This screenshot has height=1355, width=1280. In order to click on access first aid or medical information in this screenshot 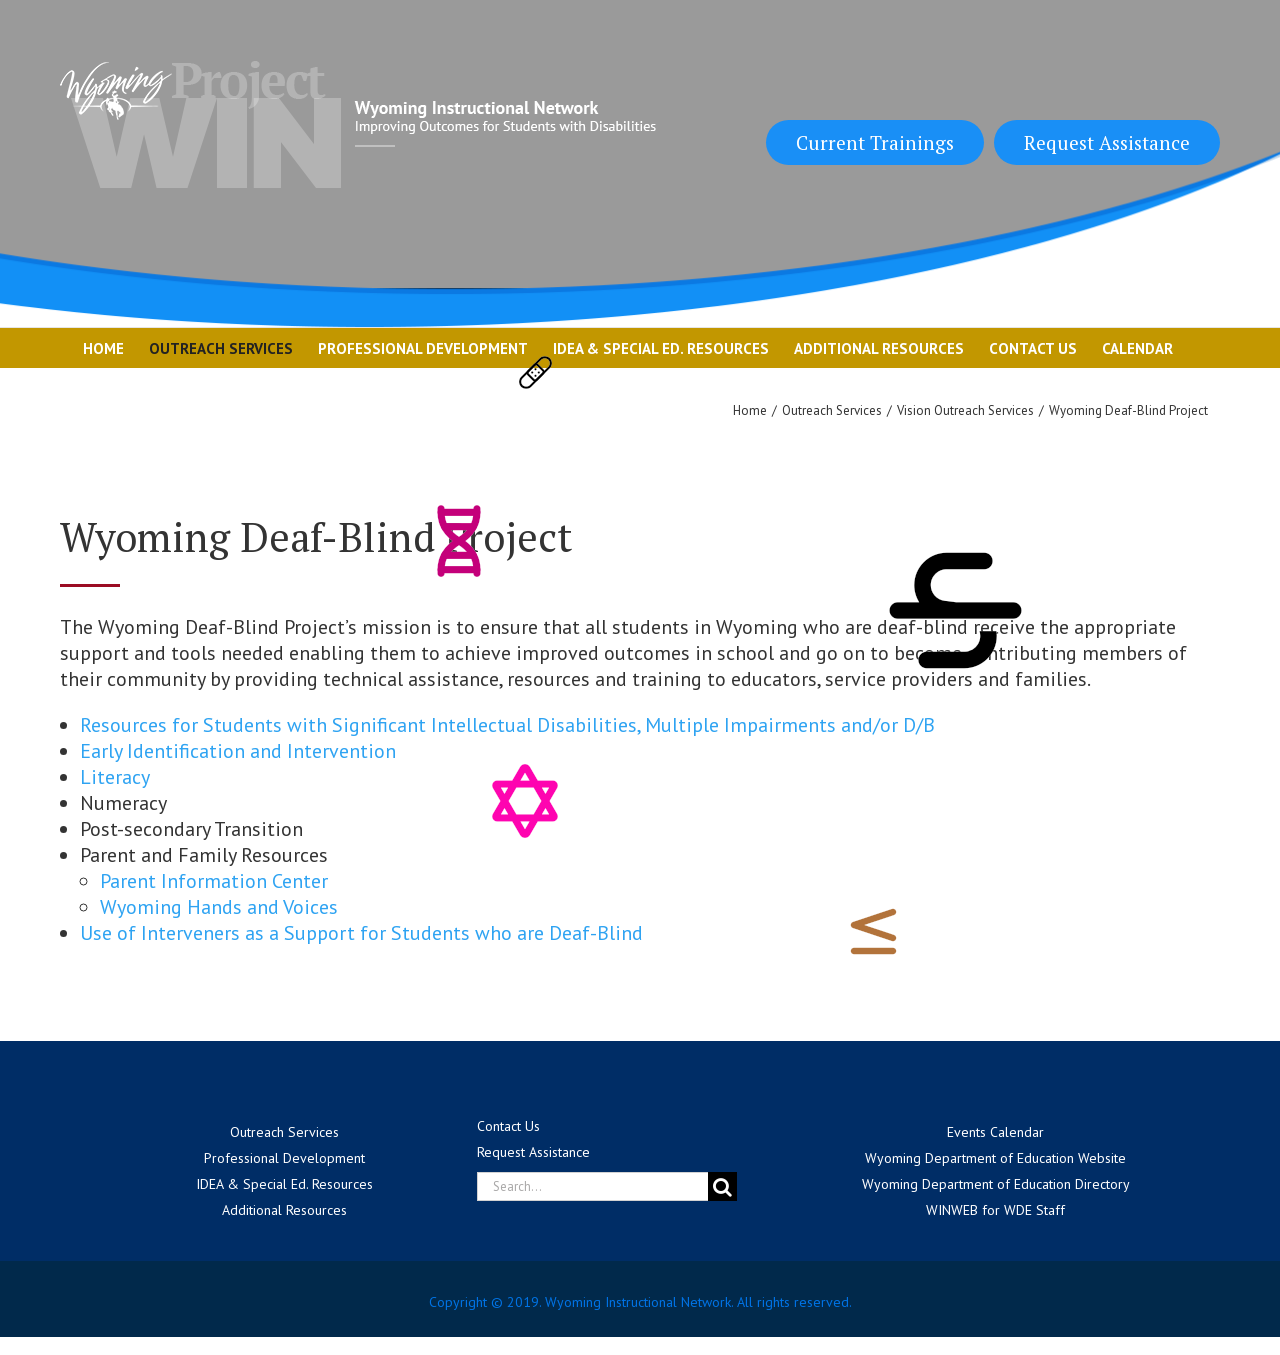, I will do `click(535, 372)`.